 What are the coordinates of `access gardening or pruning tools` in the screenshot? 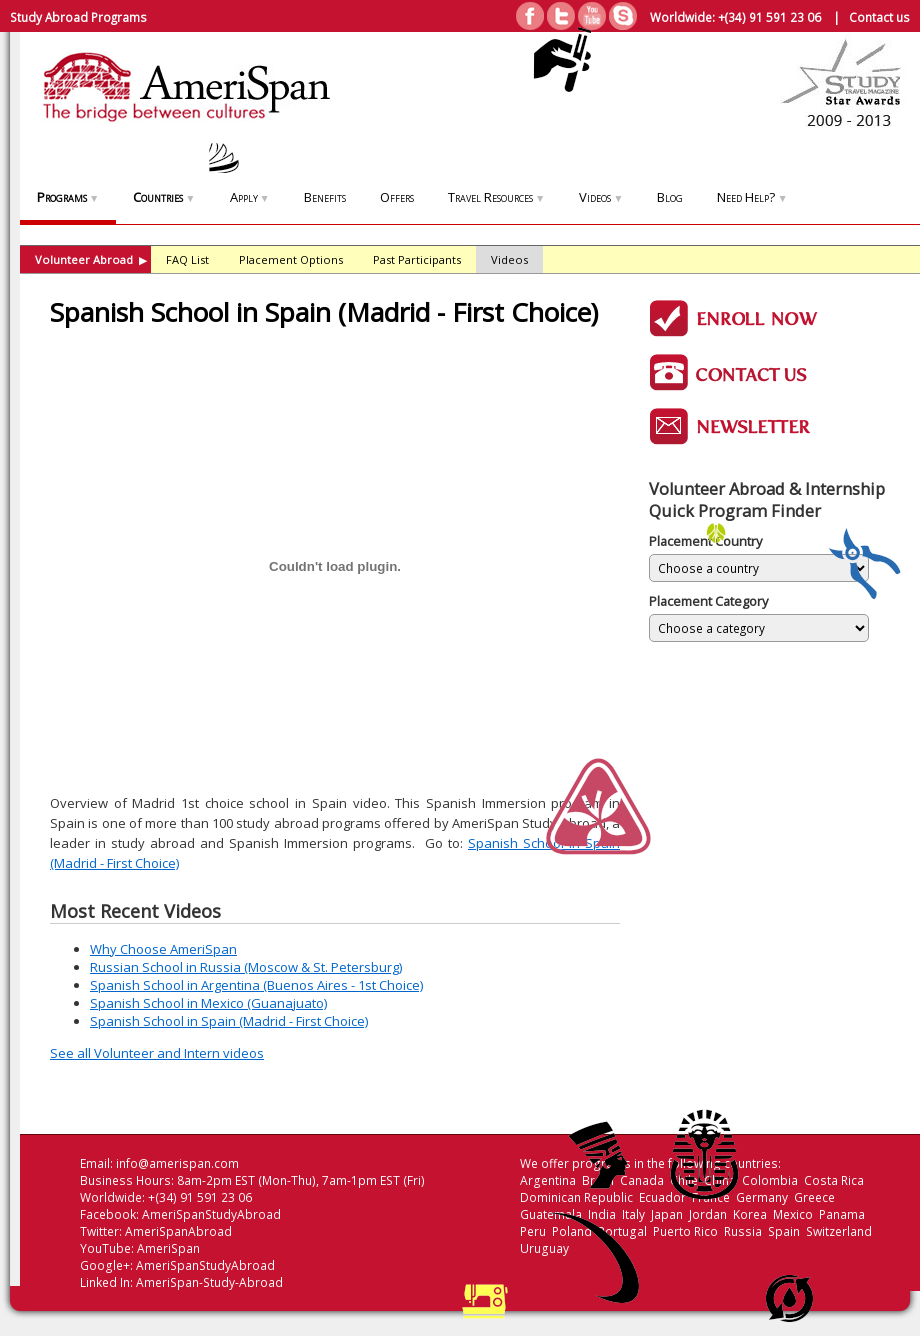 It's located at (864, 563).